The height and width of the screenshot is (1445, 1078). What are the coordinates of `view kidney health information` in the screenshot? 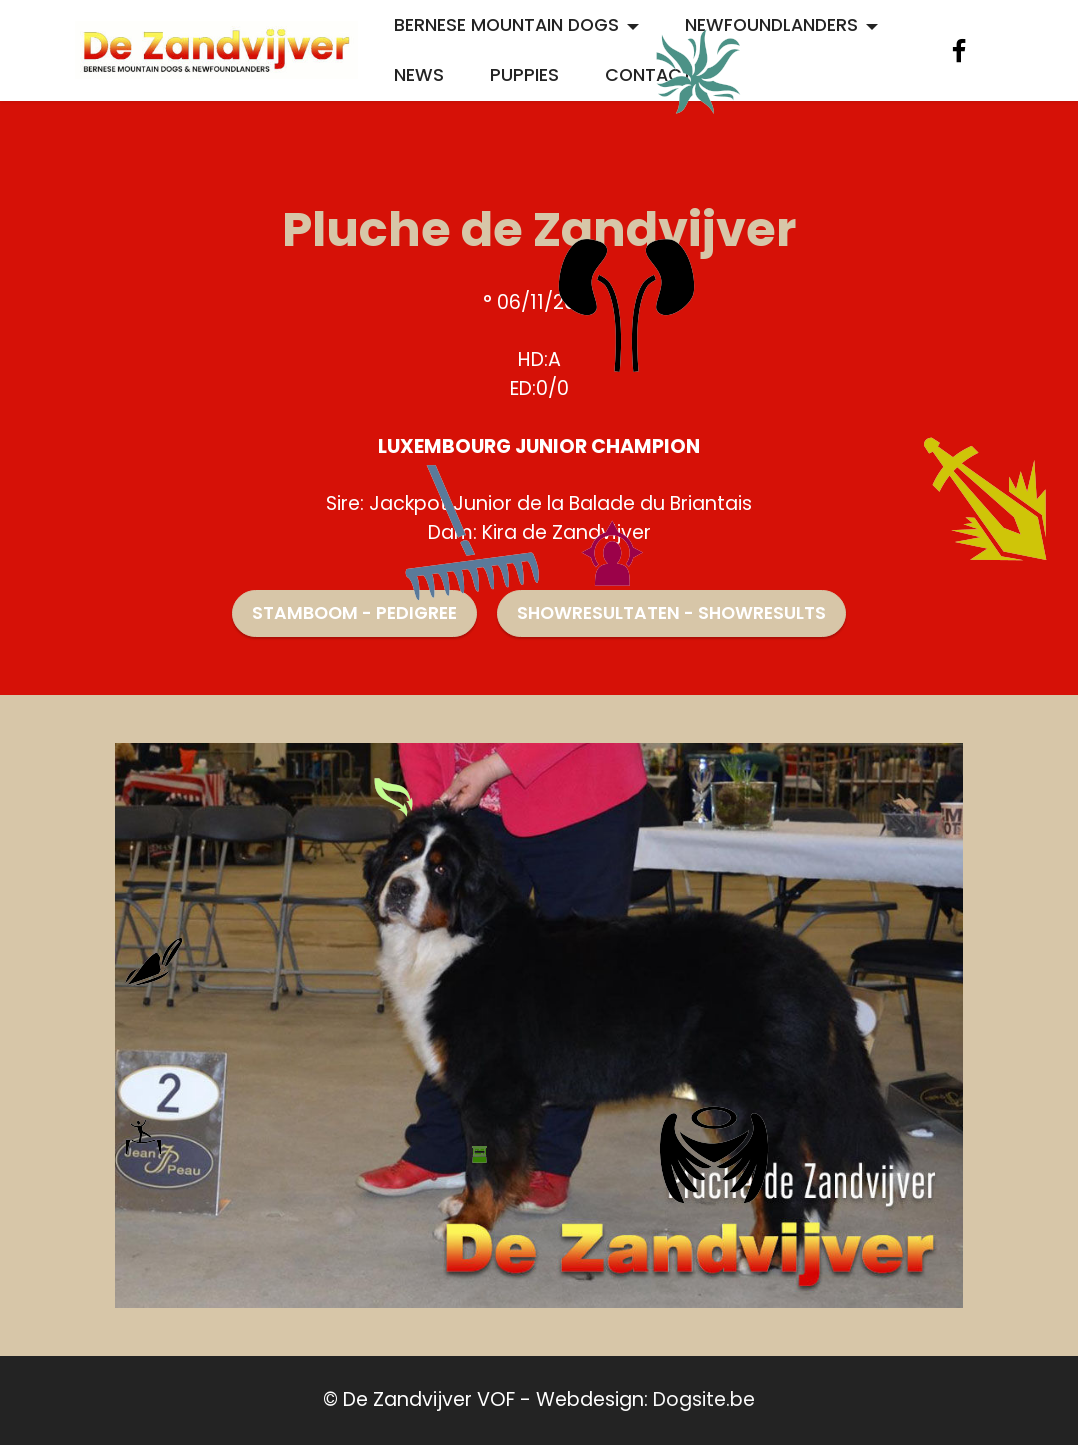 It's located at (626, 305).